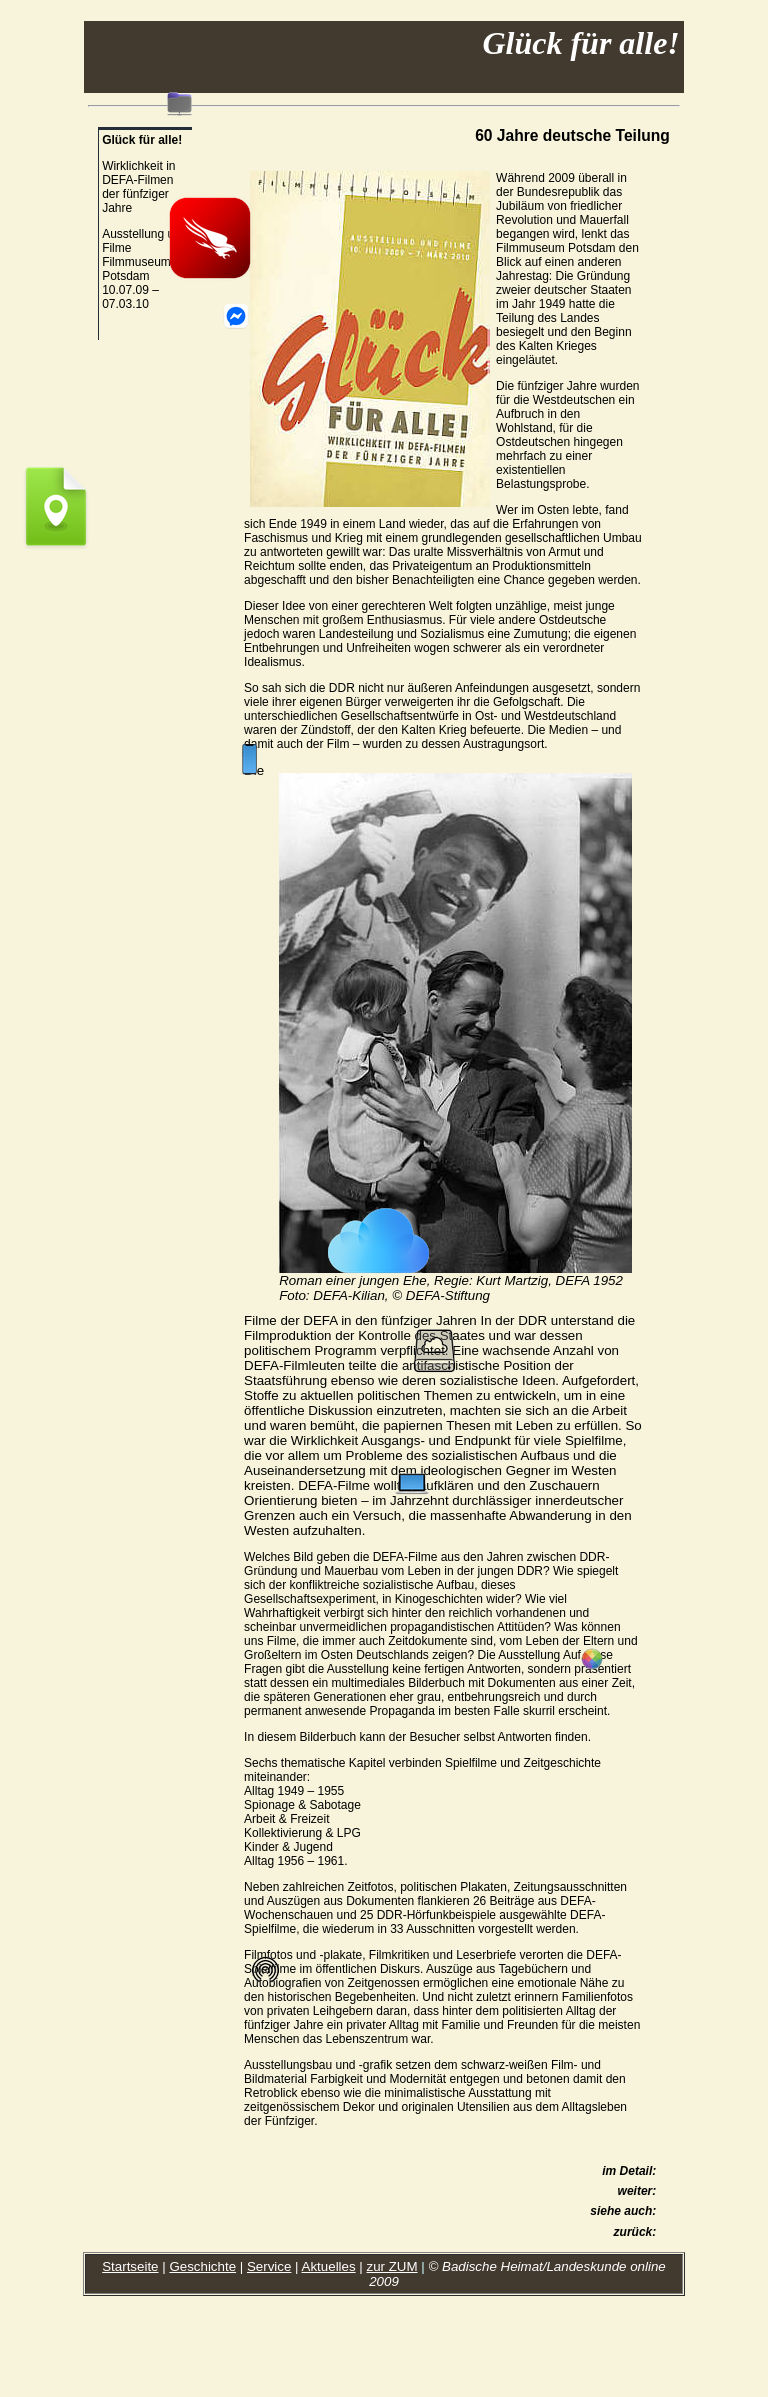 This screenshot has width=768, height=2397. What do you see at coordinates (378, 1240) in the screenshot?
I see `access iCloud Drive cloud storage` at bounding box center [378, 1240].